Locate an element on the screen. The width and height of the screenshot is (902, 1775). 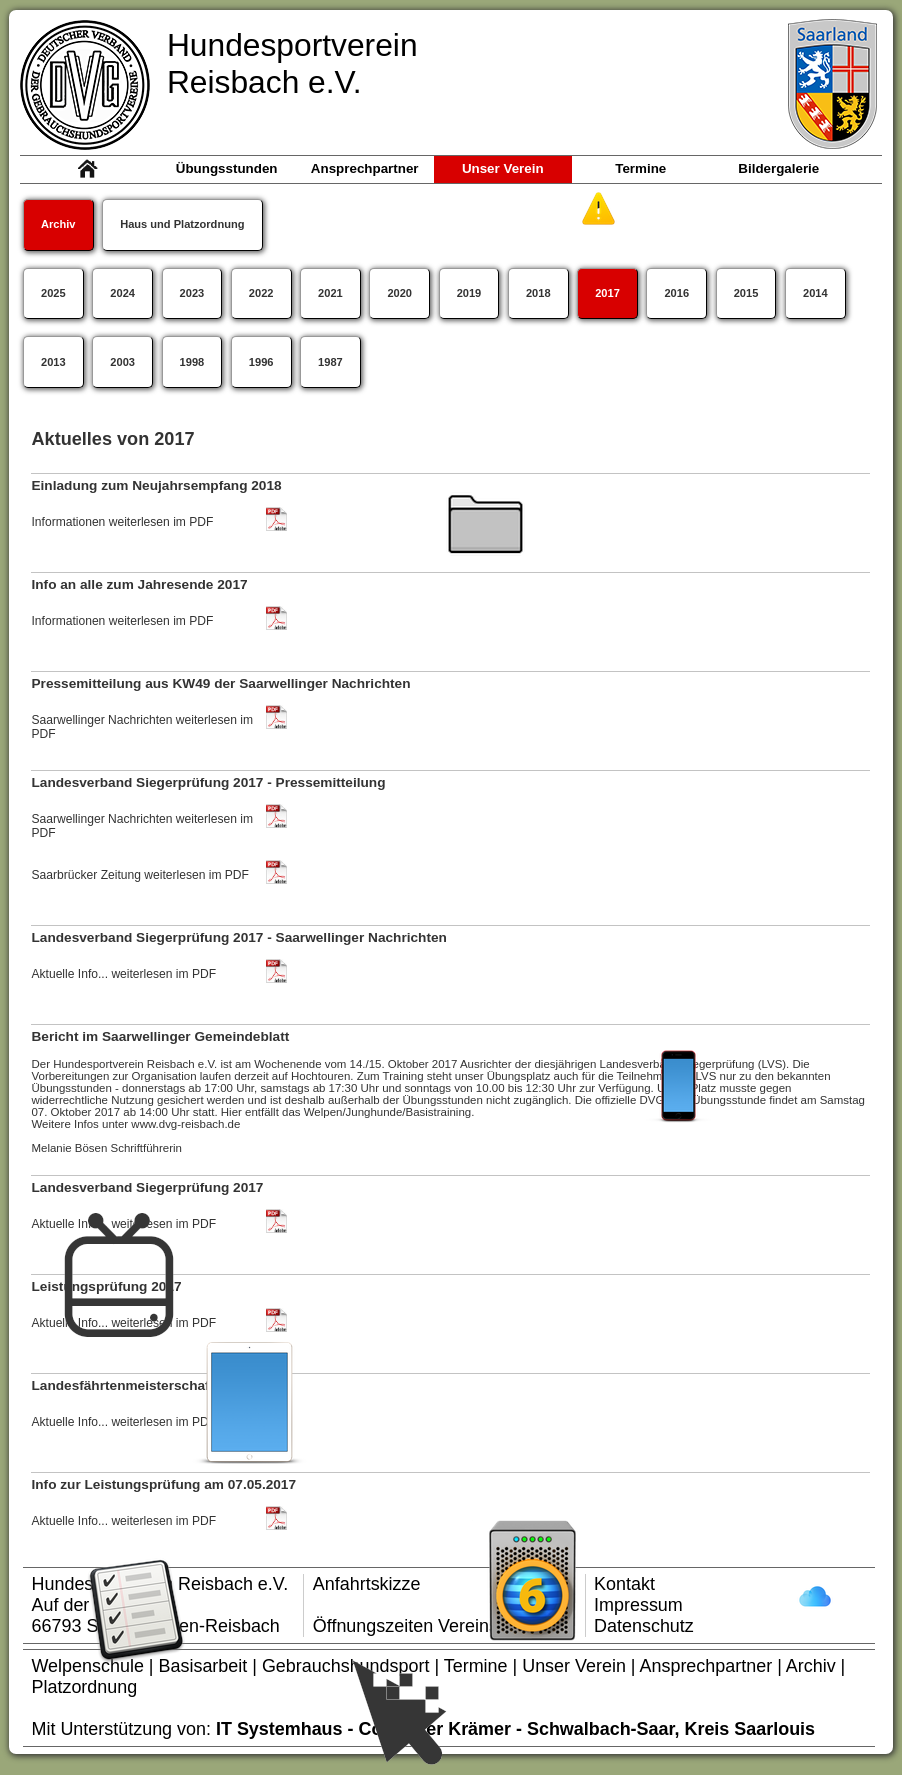
open video player app is located at coordinates (119, 1275).